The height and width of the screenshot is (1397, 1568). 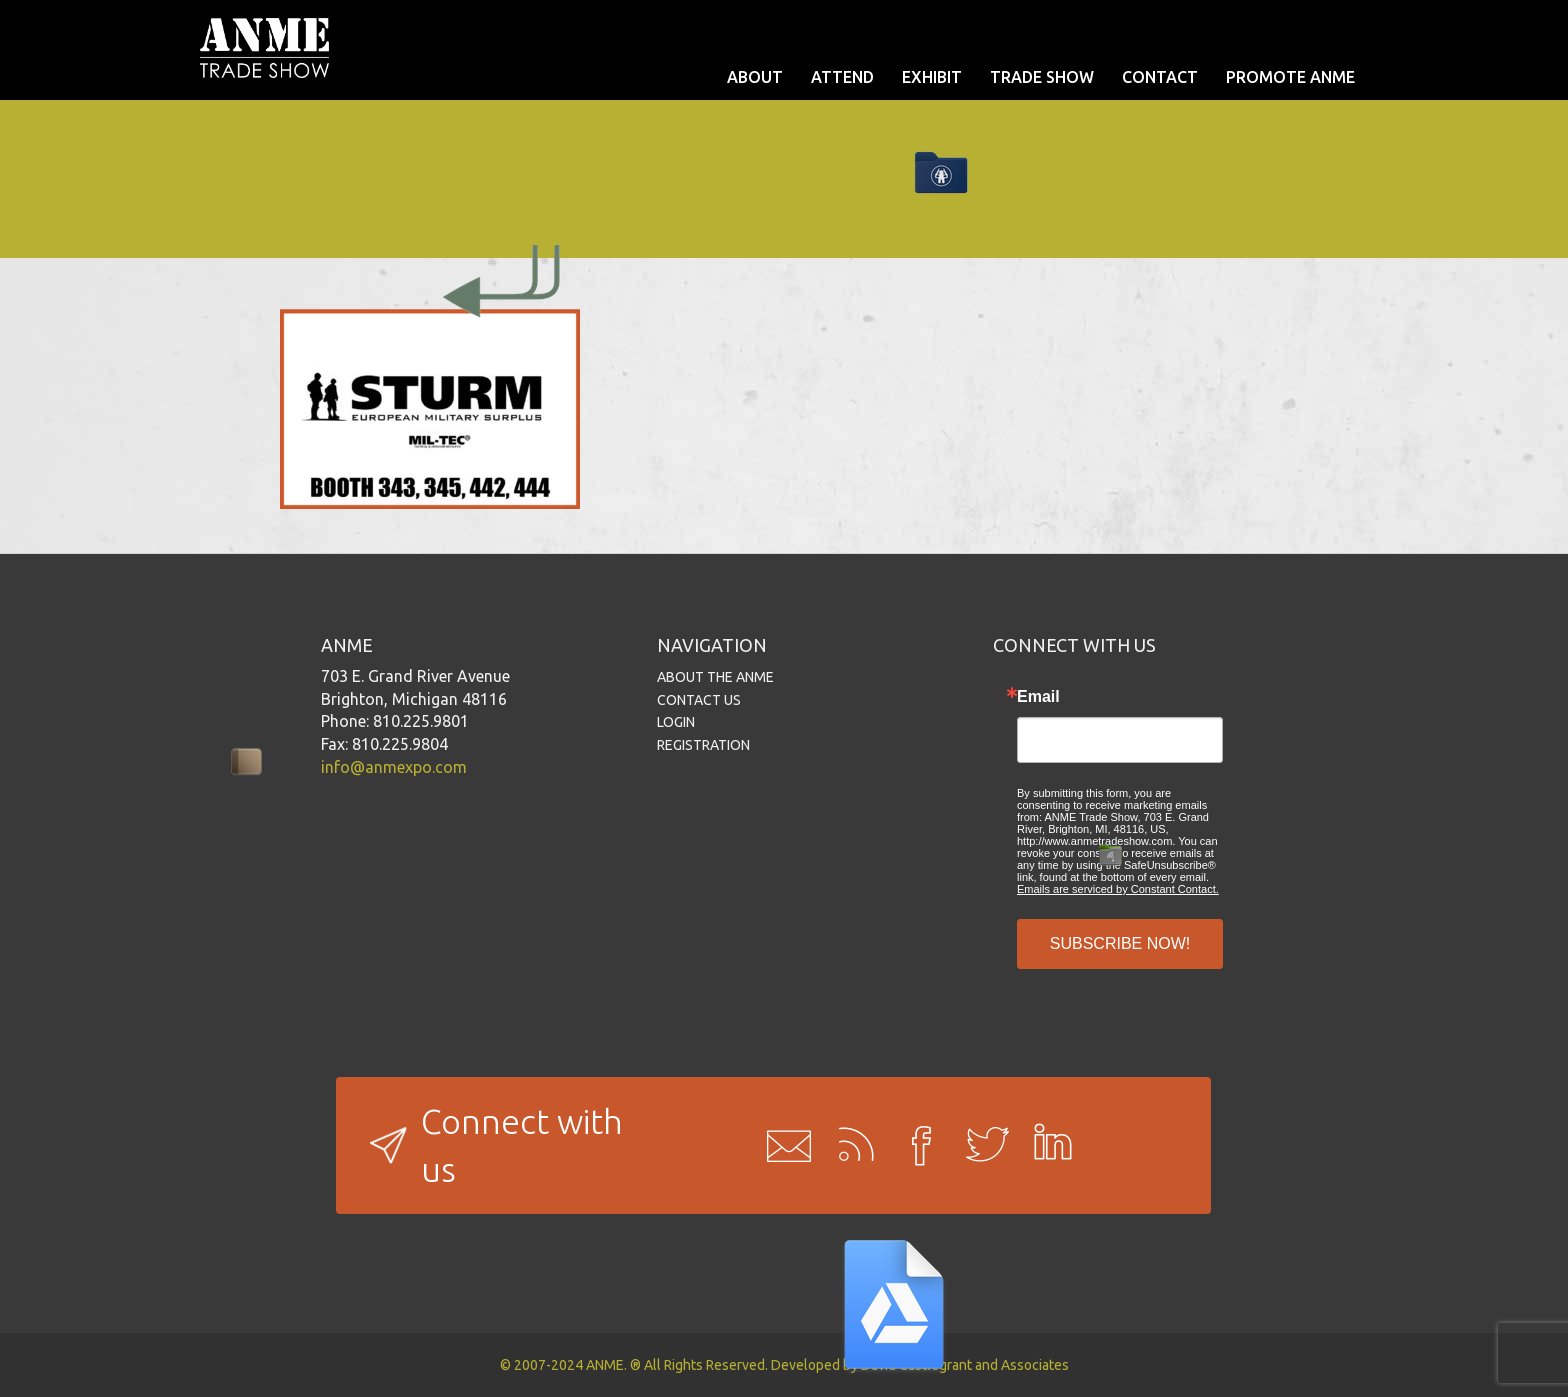 What do you see at coordinates (499, 280) in the screenshot?
I see `reply to all recipients of an email` at bounding box center [499, 280].